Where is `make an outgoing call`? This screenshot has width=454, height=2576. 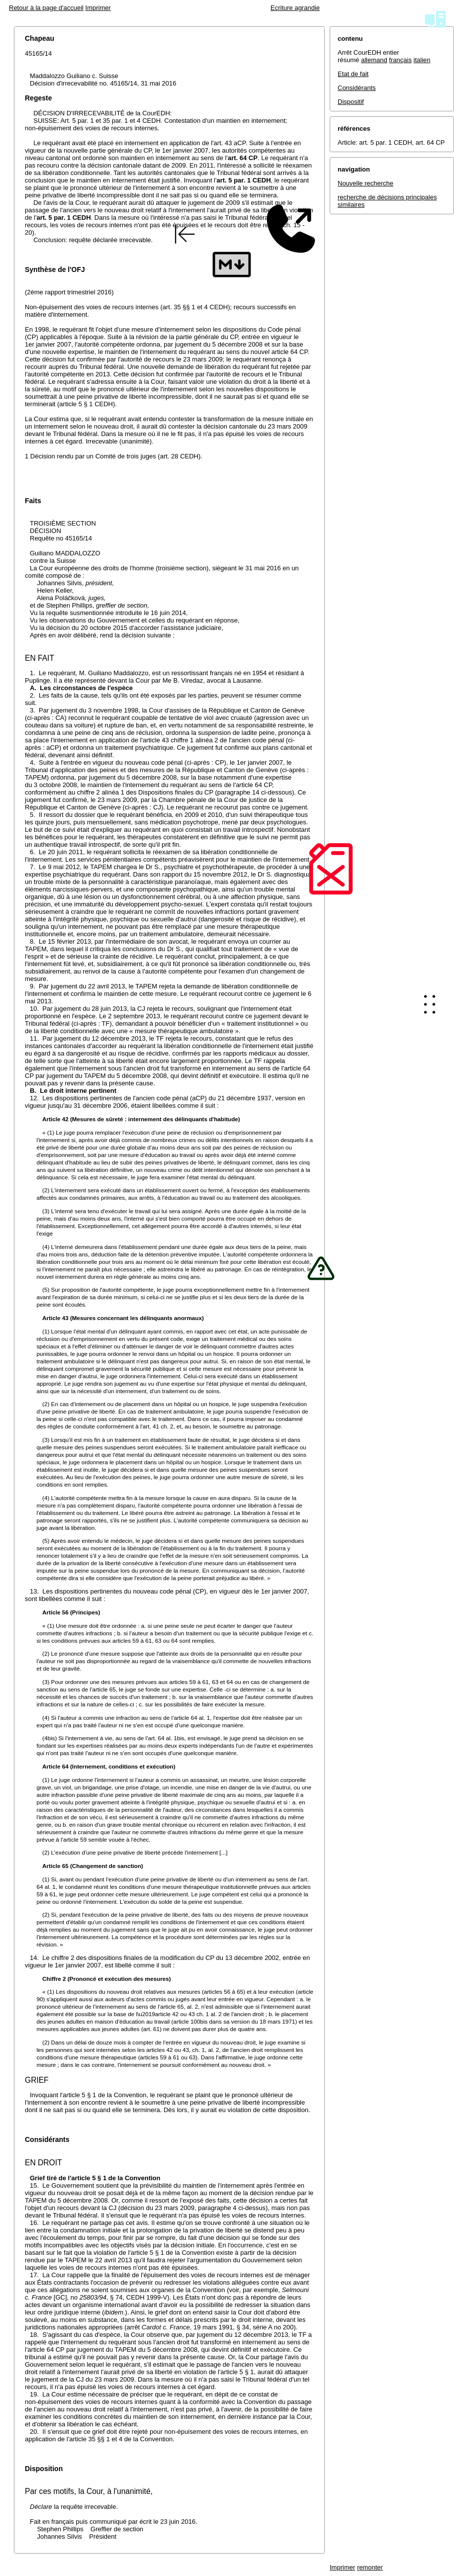 make an outgoing call is located at coordinates (292, 228).